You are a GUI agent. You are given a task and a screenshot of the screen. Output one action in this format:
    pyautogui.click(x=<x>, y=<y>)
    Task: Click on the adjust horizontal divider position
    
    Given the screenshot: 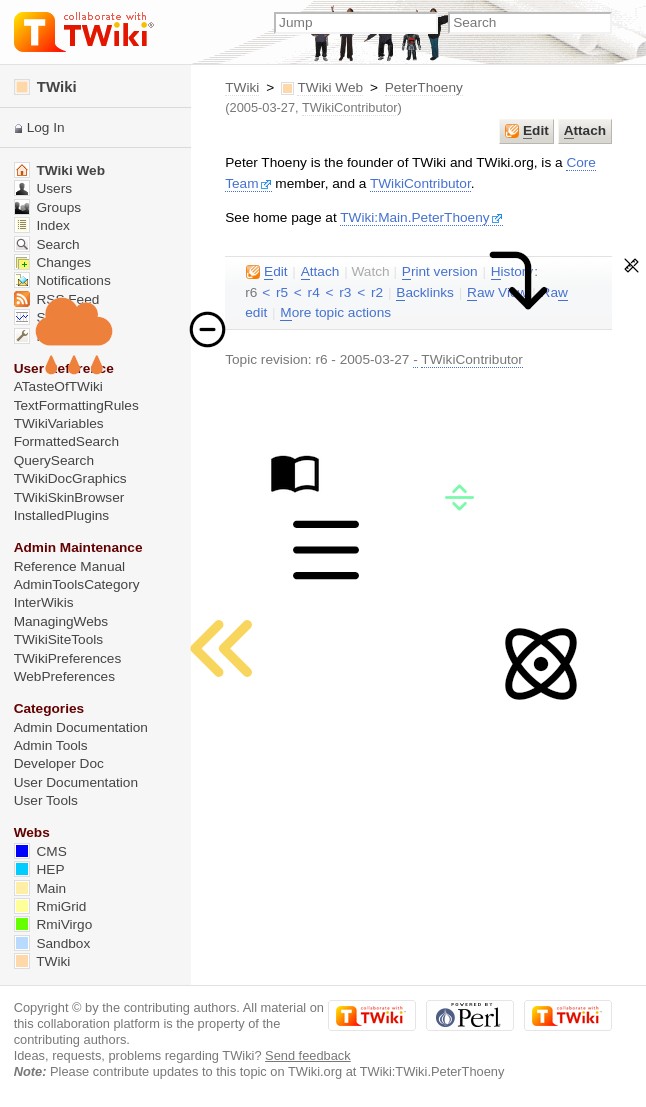 What is the action you would take?
    pyautogui.click(x=459, y=497)
    